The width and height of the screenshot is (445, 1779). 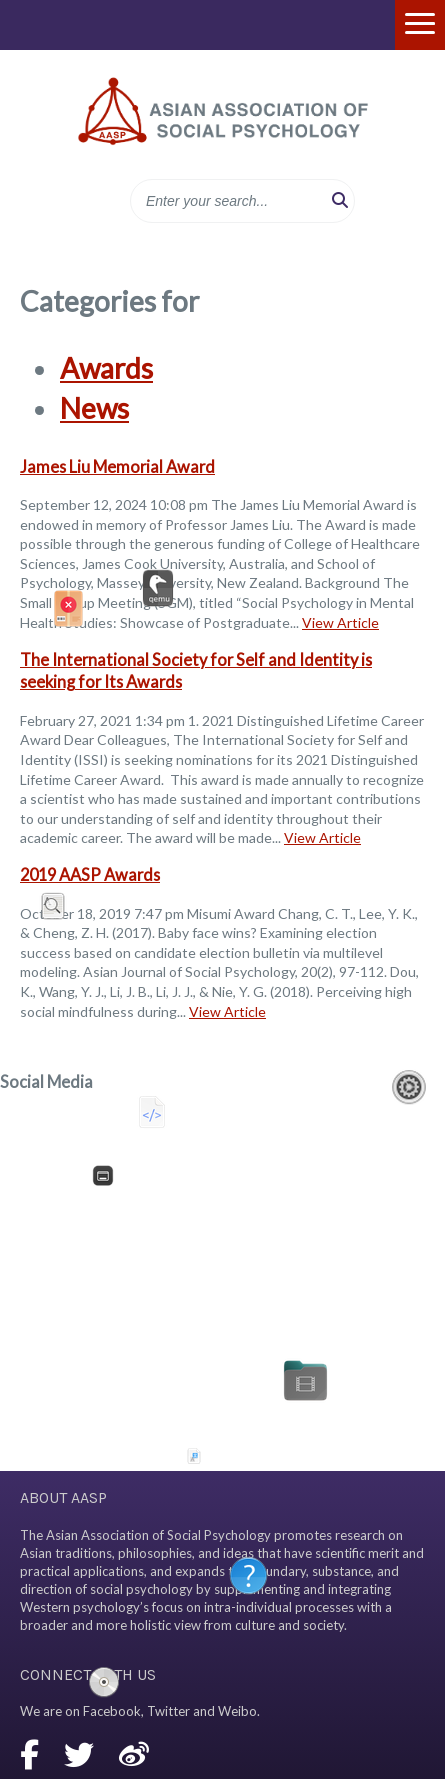 I want to click on qemu virtual disk image file, so click(x=158, y=588).